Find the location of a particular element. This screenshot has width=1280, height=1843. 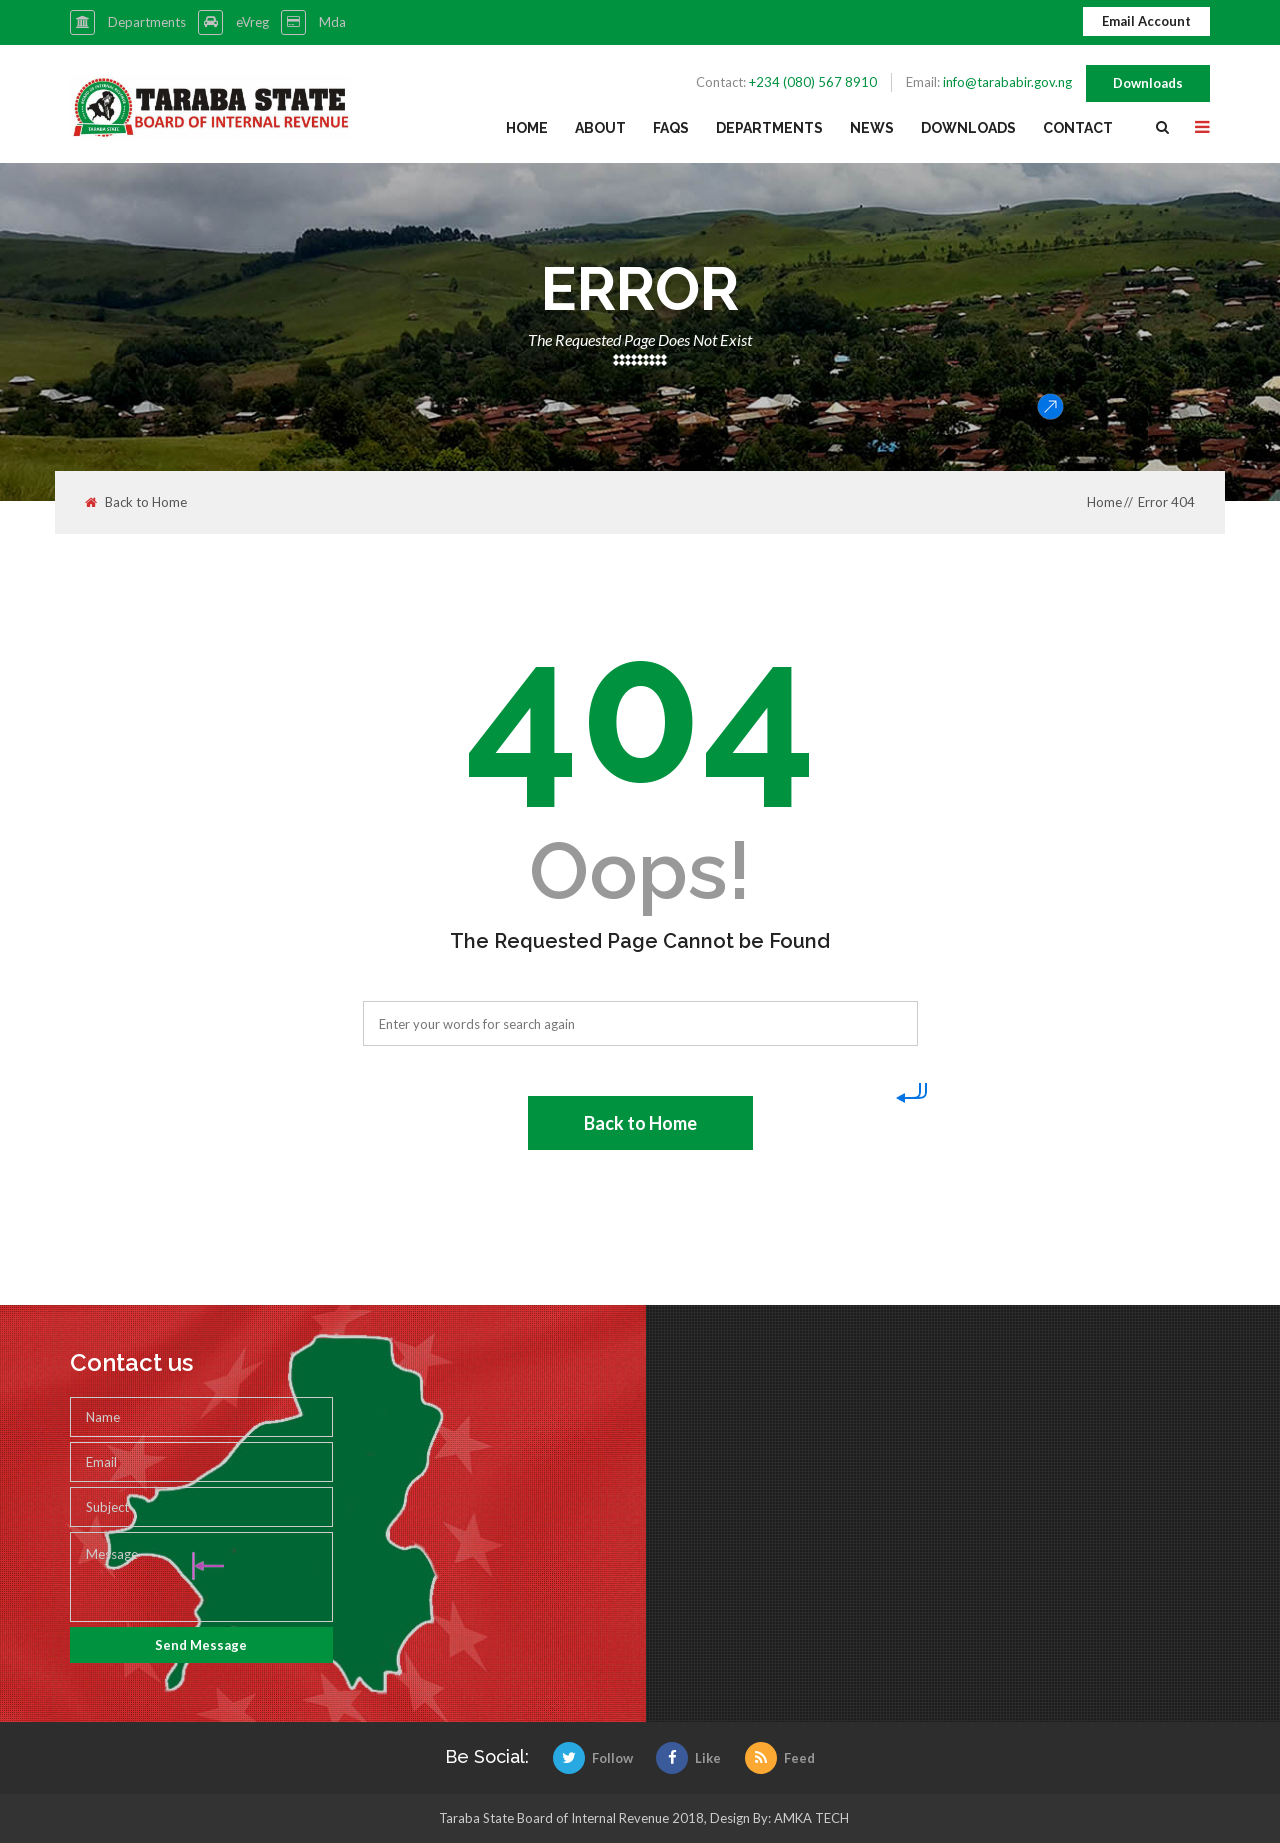

reply to all recipients of an email is located at coordinates (911, 1091).